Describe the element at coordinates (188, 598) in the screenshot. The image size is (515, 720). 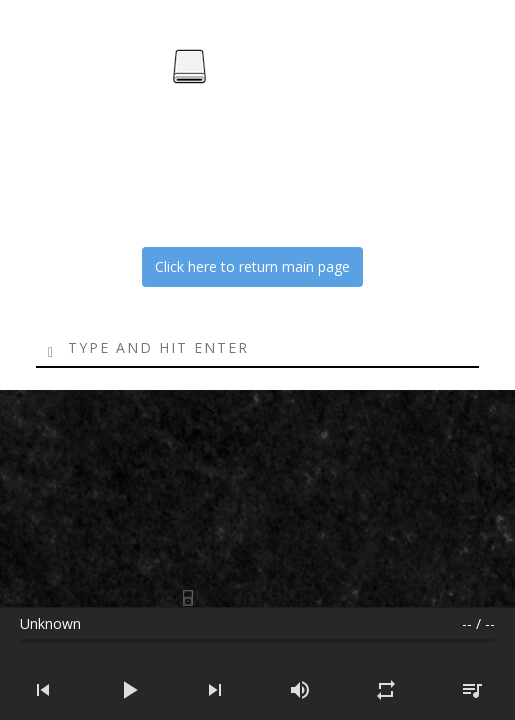
I see `iPod classic device icon` at that location.